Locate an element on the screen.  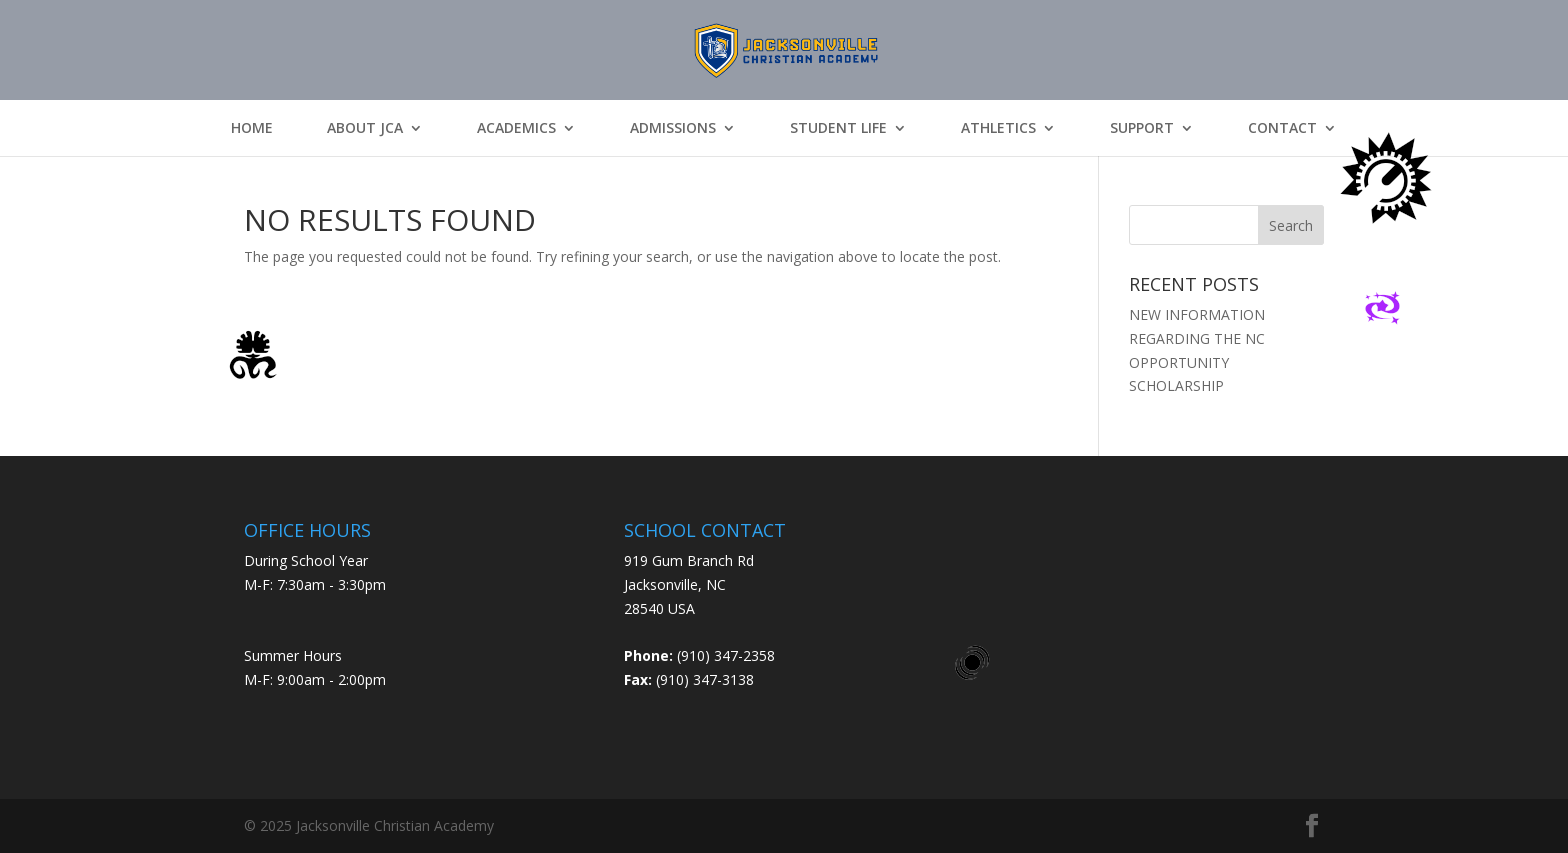
indicates vibration or haptic feedback is enabled is located at coordinates (972, 662).